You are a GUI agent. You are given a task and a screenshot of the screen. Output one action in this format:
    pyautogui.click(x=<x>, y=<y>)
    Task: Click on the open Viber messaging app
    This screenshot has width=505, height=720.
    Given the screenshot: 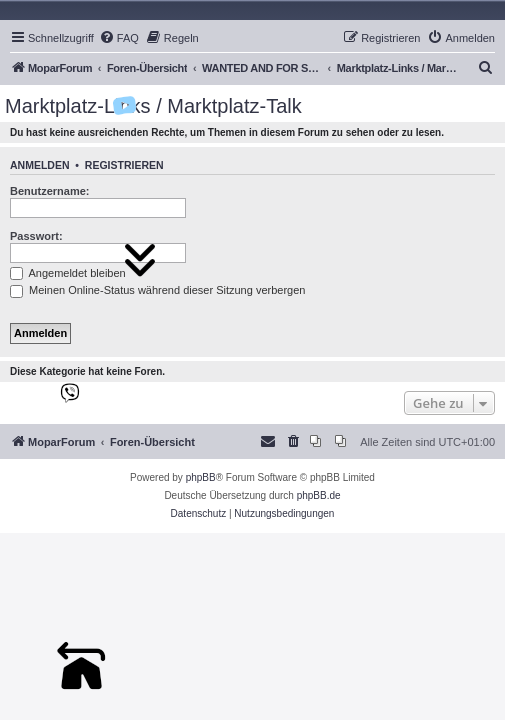 What is the action you would take?
    pyautogui.click(x=70, y=393)
    